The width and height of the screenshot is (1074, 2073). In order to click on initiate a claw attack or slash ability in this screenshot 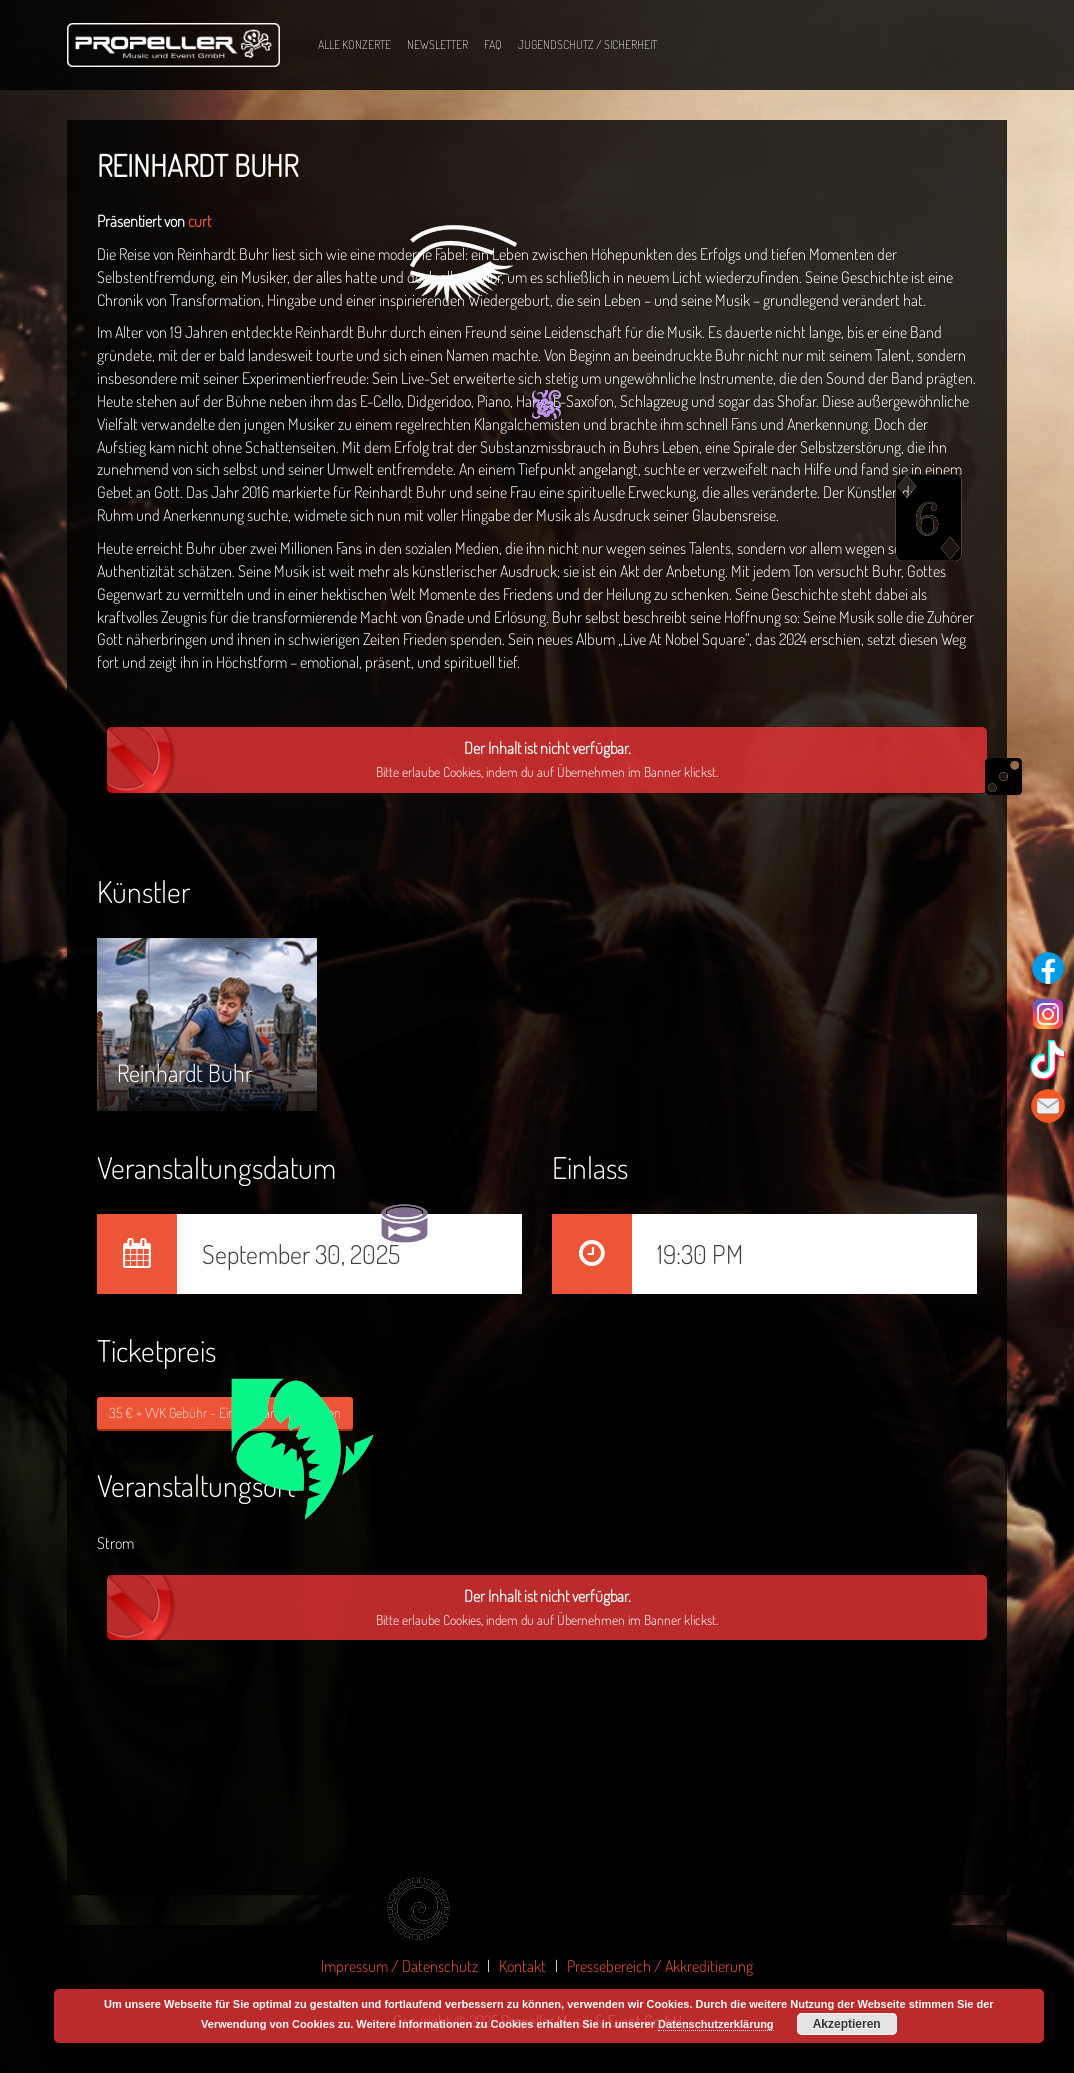, I will do `click(302, 1449)`.